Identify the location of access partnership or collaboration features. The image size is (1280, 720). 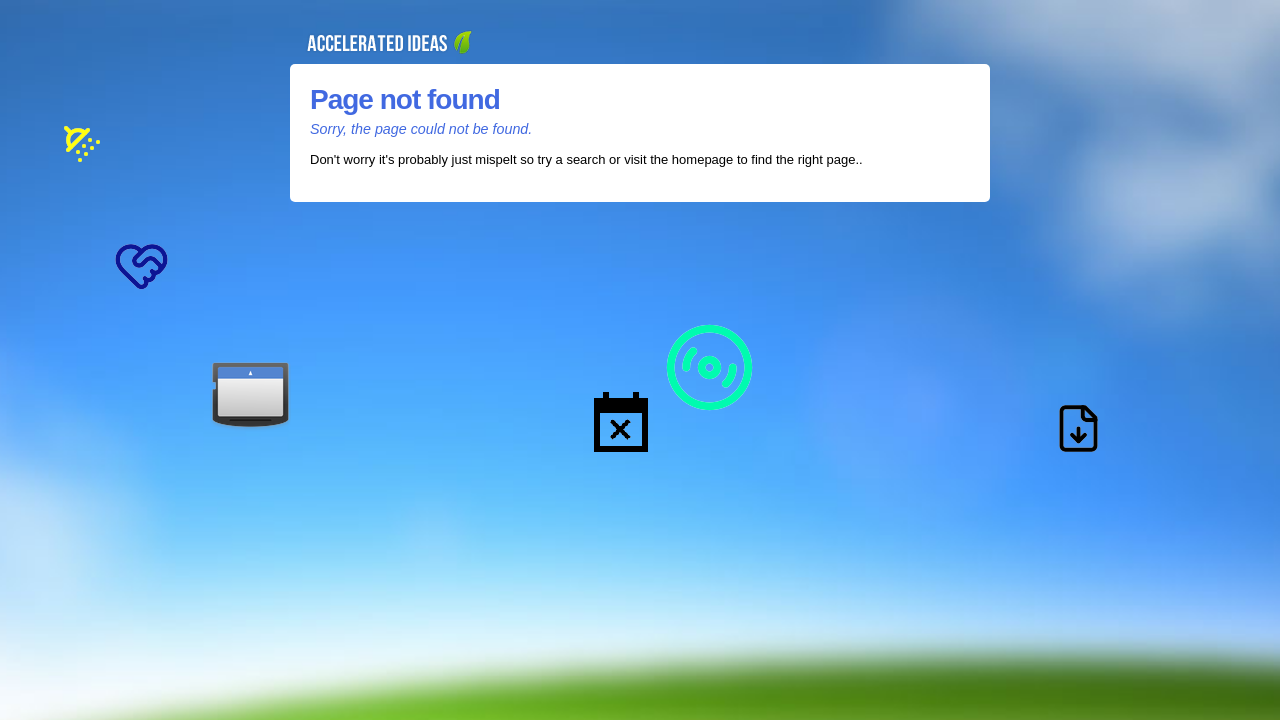
(141, 265).